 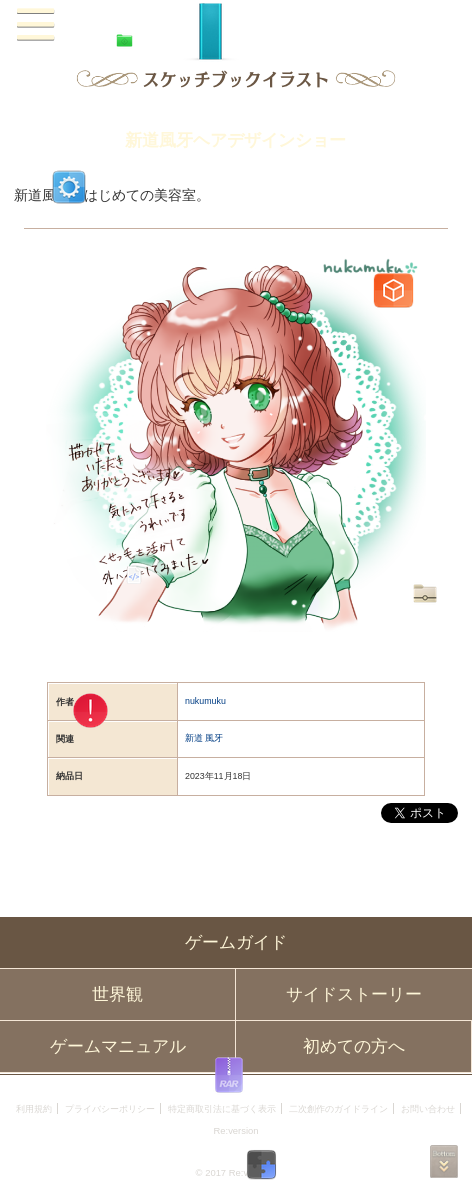 What do you see at coordinates (134, 575) in the screenshot?
I see `indicates an HTML or web page file` at bounding box center [134, 575].